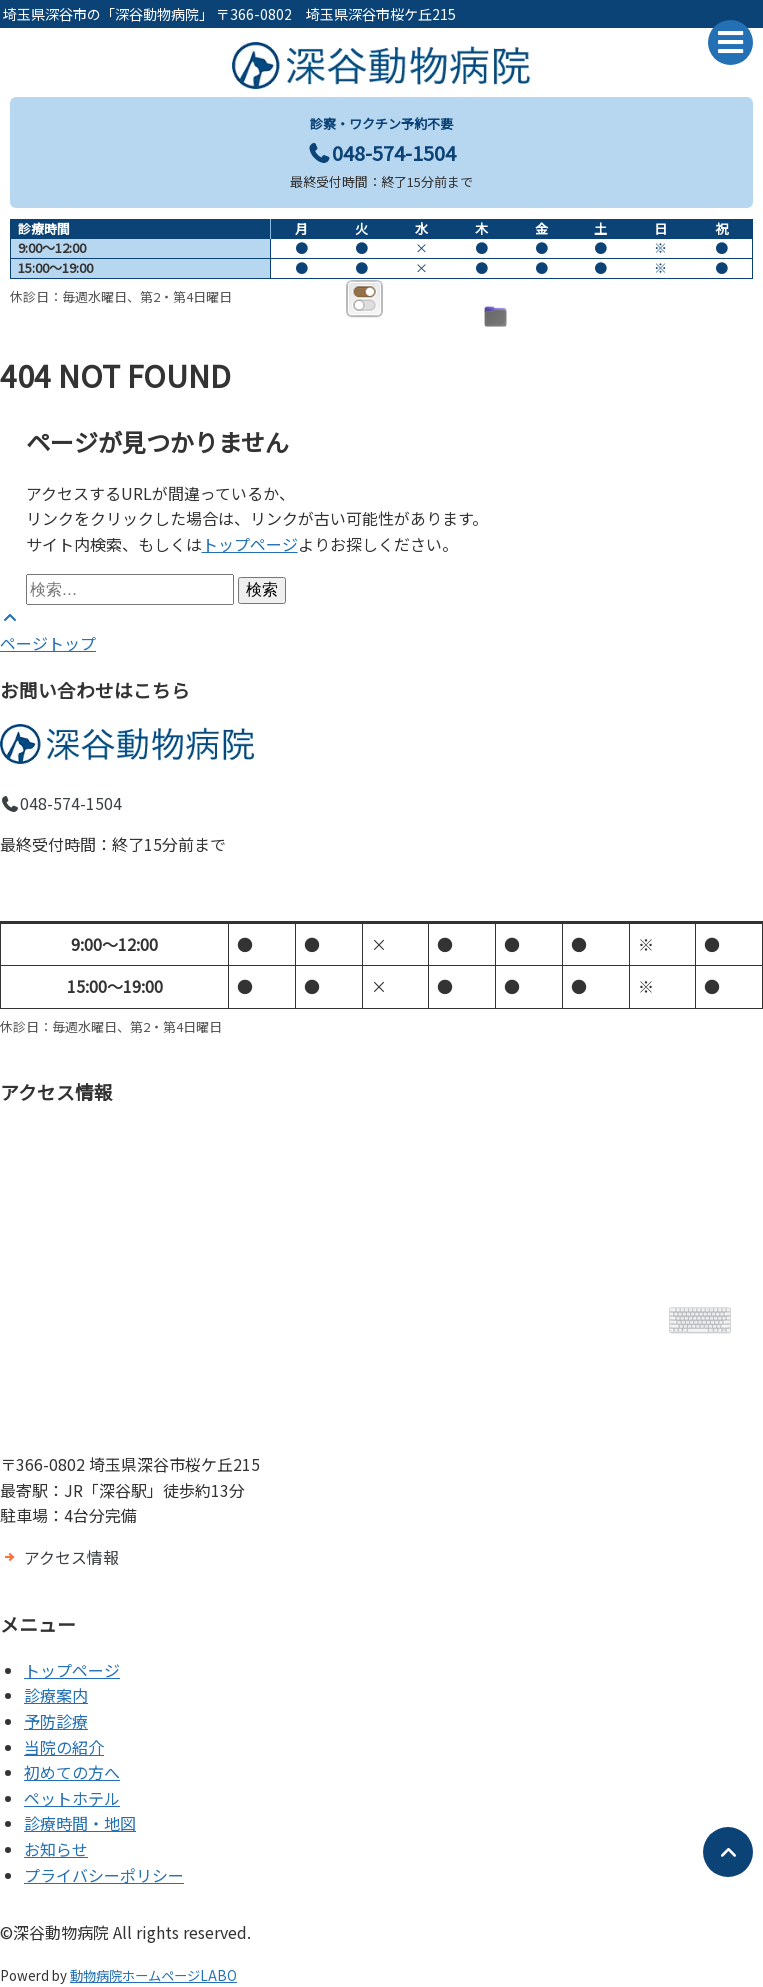 The height and width of the screenshot is (1987, 763). Describe the element at coordinates (700, 1320) in the screenshot. I see `connect a bluetooth keyboard` at that location.